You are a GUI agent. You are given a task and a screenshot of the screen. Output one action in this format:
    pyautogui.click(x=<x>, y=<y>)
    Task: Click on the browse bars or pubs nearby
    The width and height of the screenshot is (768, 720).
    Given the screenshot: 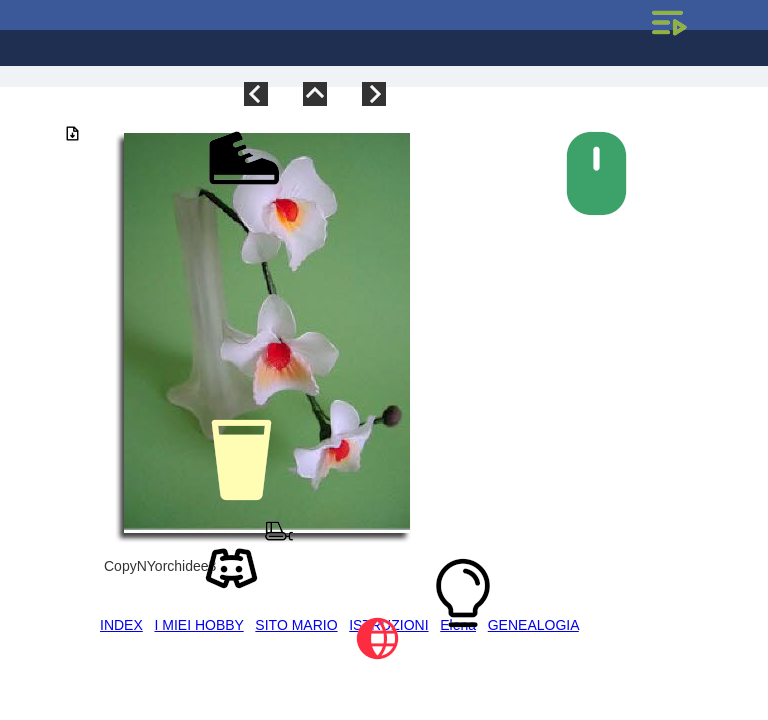 What is the action you would take?
    pyautogui.click(x=241, y=458)
    